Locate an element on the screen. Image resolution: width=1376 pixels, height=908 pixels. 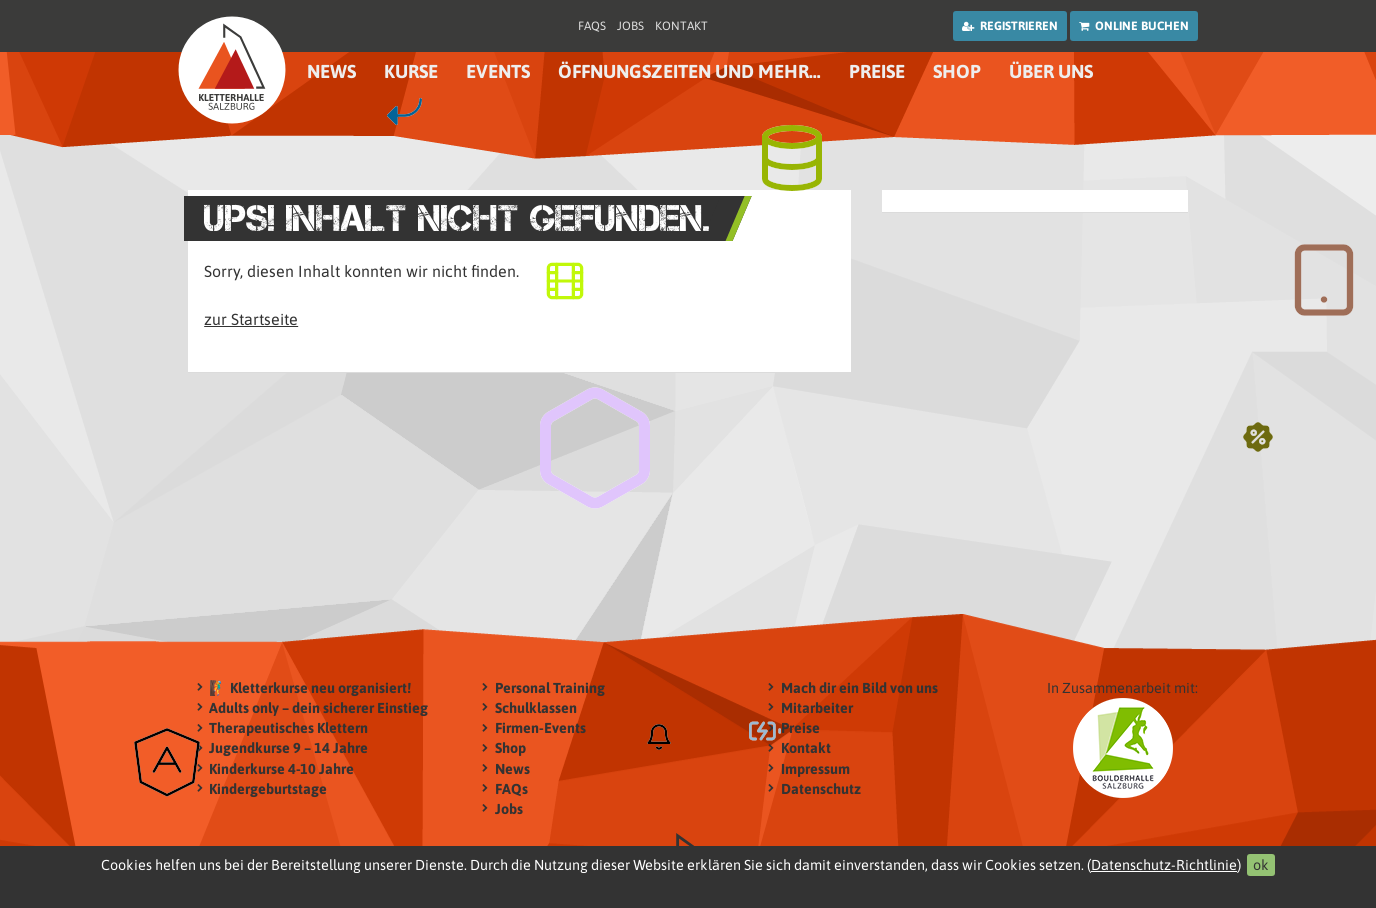
indicates device is currently charging is located at coordinates (765, 731).